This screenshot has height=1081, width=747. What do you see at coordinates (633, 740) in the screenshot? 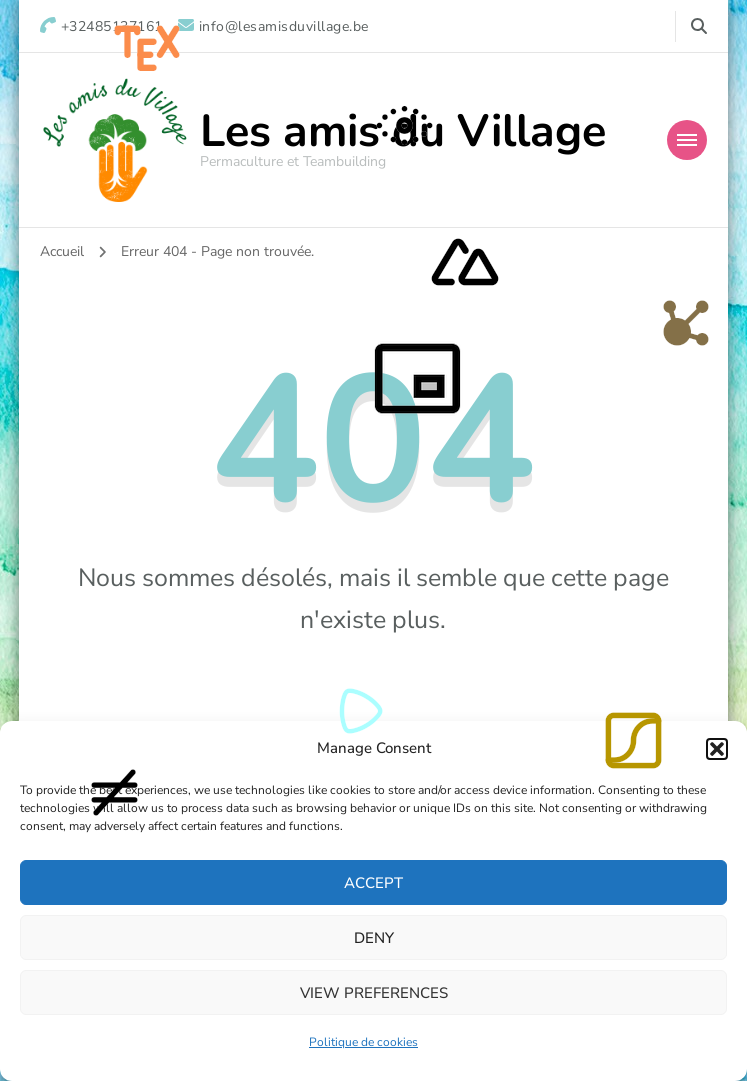
I see `adjust display contrast settings` at bounding box center [633, 740].